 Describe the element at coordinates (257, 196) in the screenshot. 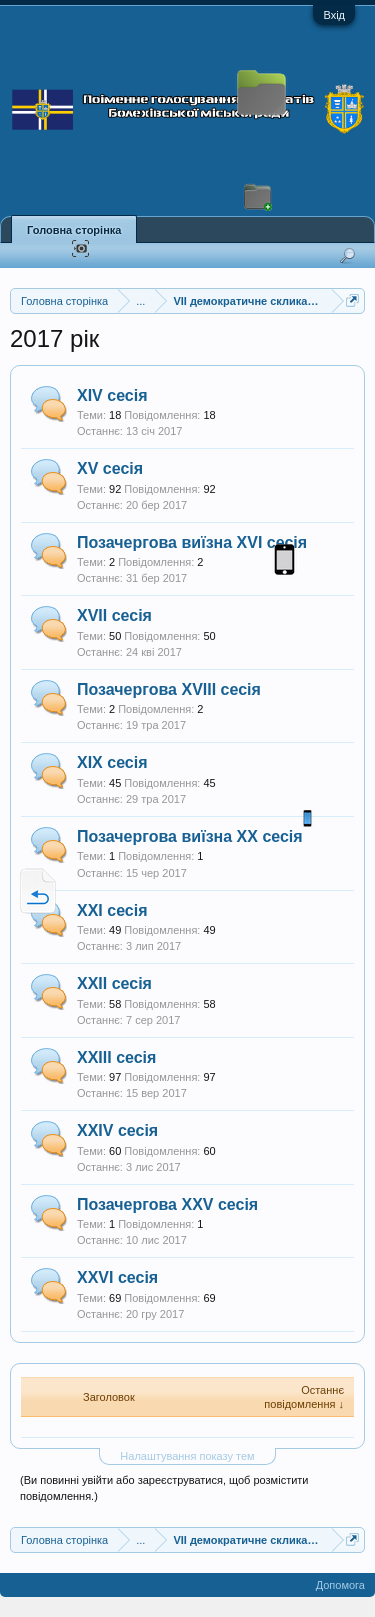

I see `create a new folder` at that location.